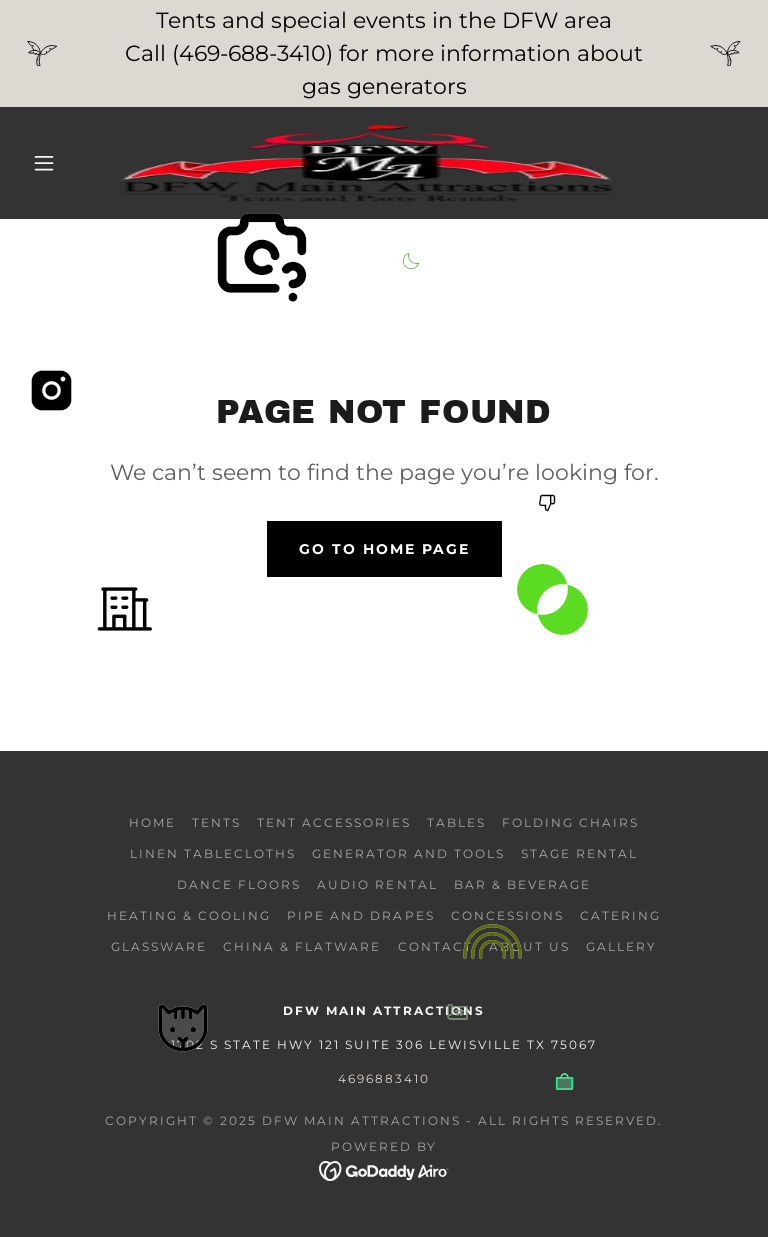 Image resolution: width=768 pixels, height=1237 pixels. Describe the element at coordinates (123, 609) in the screenshot. I see `view office or workplace location` at that location.